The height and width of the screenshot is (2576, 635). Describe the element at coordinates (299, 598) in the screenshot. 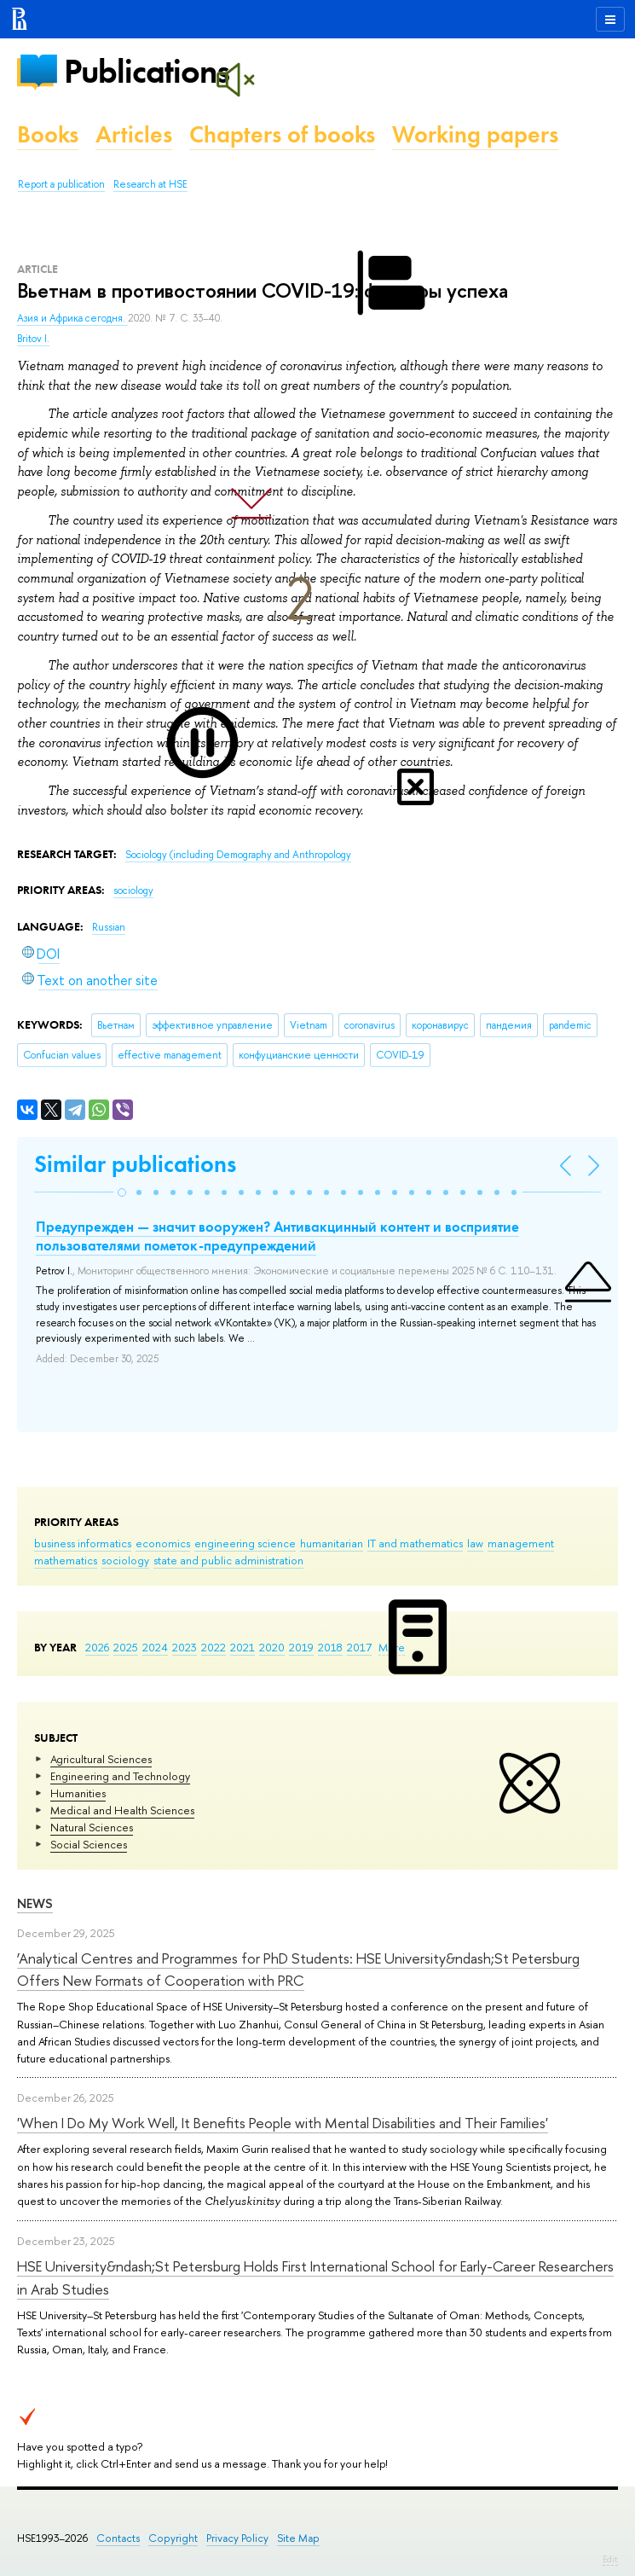

I see `indicates step two in a sequence or process` at that location.